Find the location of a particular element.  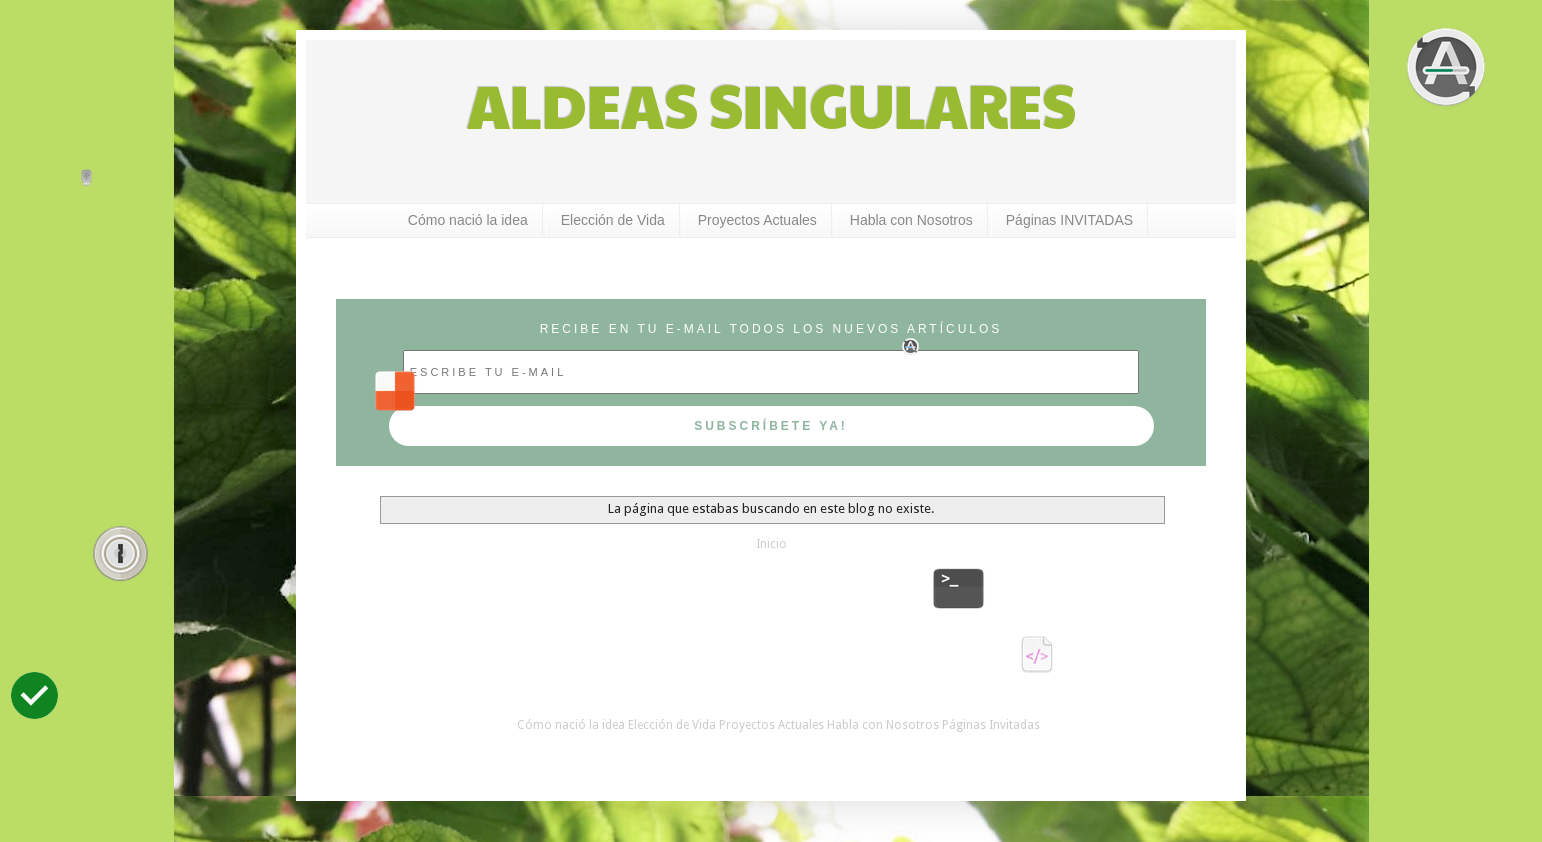

confirm or apply changes in a dialog is located at coordinates (34, 695).